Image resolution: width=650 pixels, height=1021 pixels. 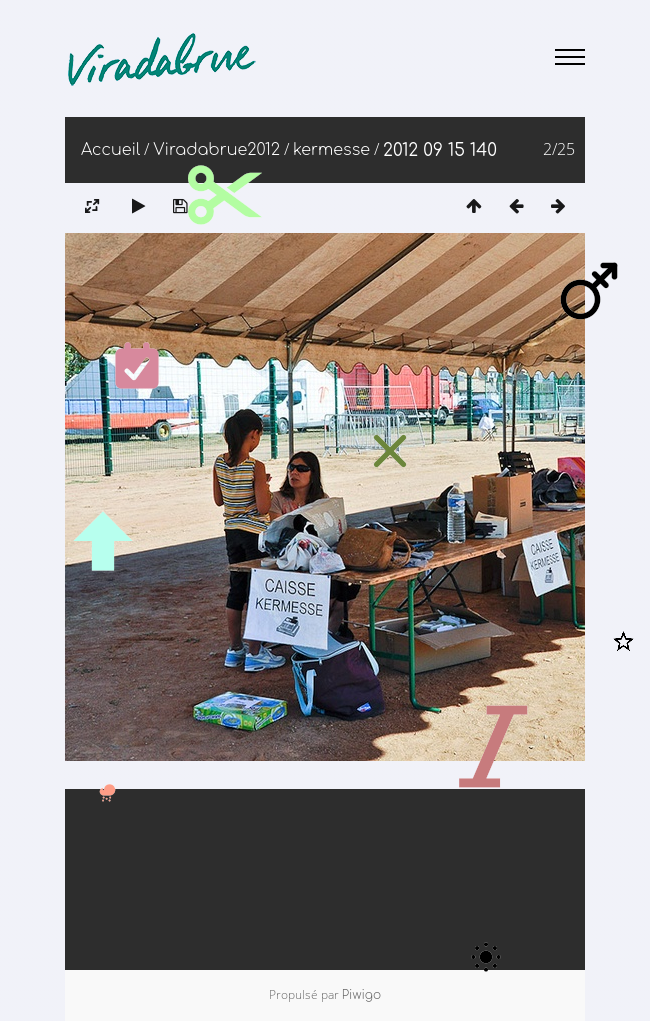 I want to click on confirm or schedule an appointment, so click(x=137, y=367).